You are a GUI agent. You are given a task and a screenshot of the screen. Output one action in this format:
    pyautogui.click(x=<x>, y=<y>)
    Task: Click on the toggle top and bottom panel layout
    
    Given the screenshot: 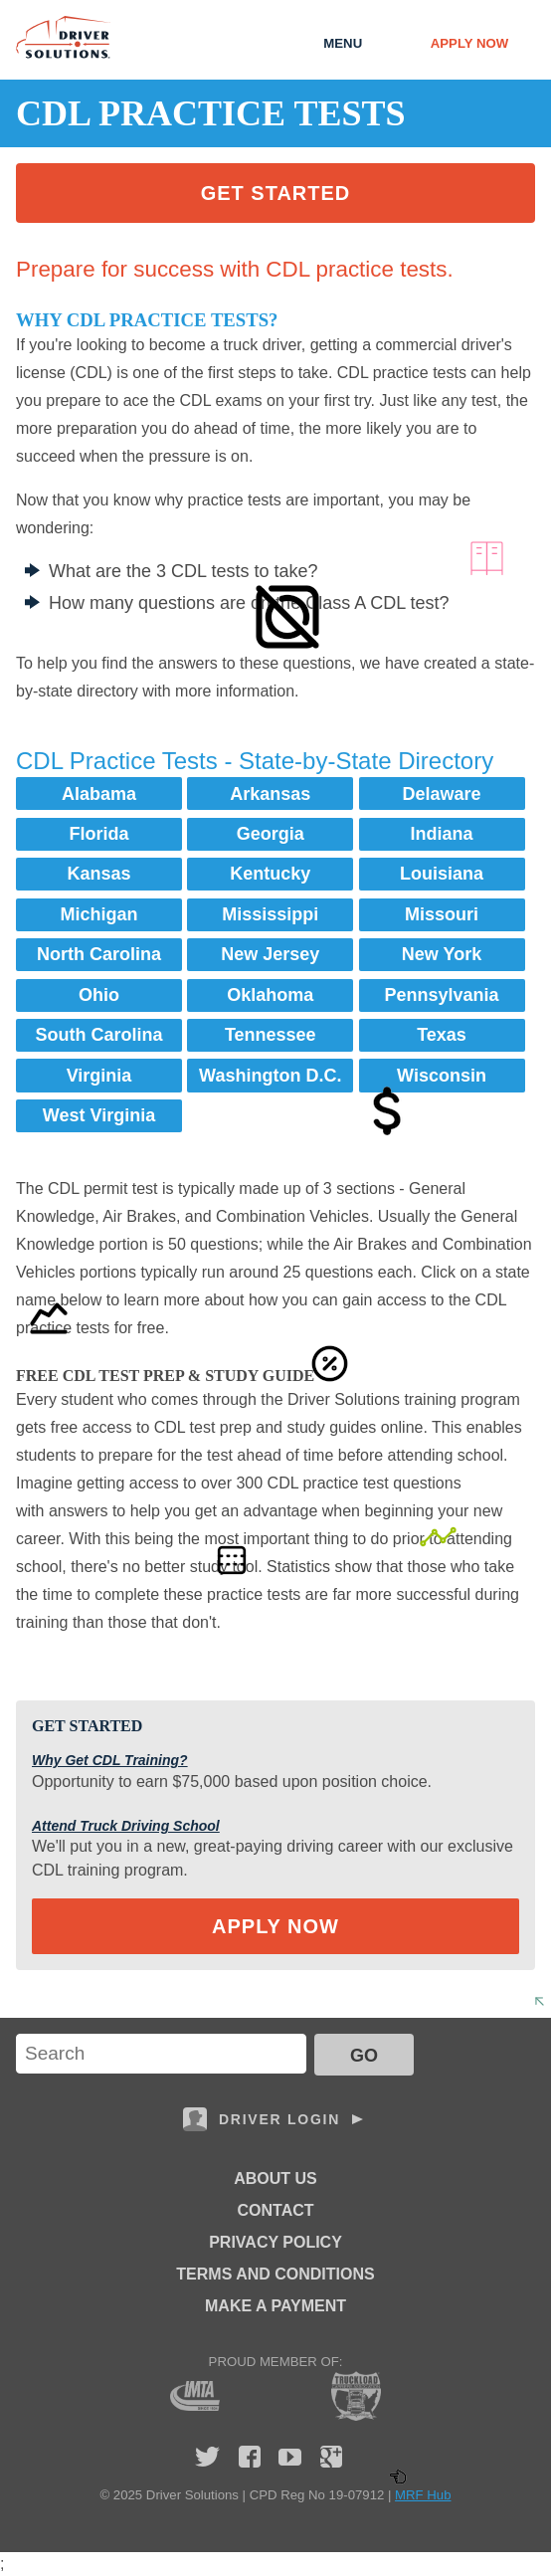 What is the action you would take?
    pyautogui.click(x=232, y=1560)
    